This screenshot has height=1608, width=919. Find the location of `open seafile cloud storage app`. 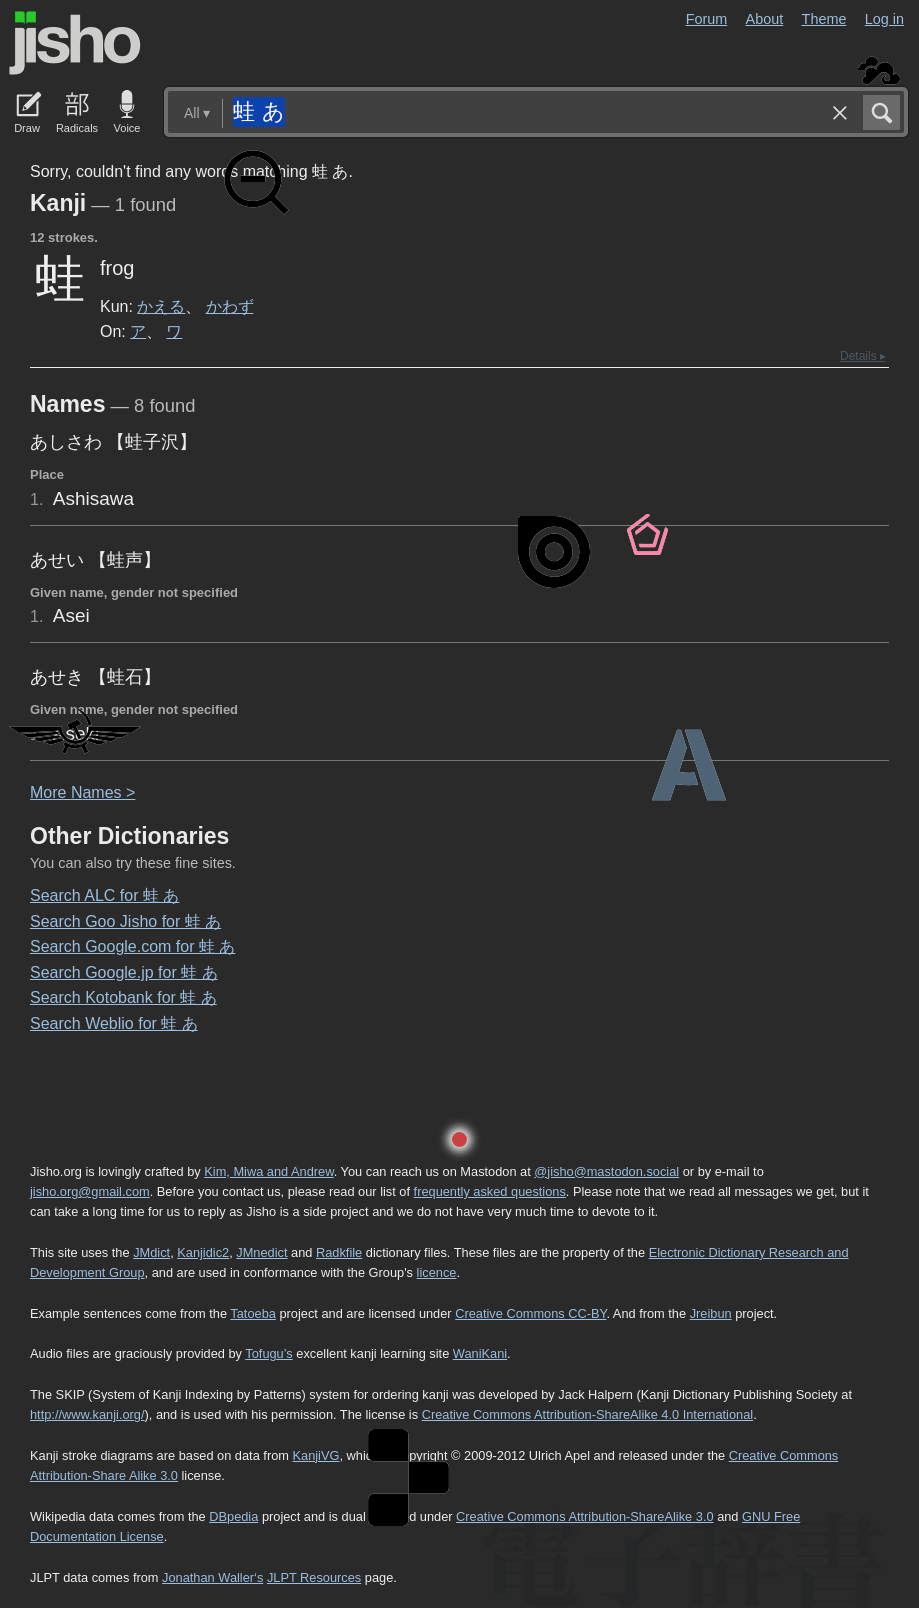

open seafile cloud storage app is located at coordinates (878, 70).